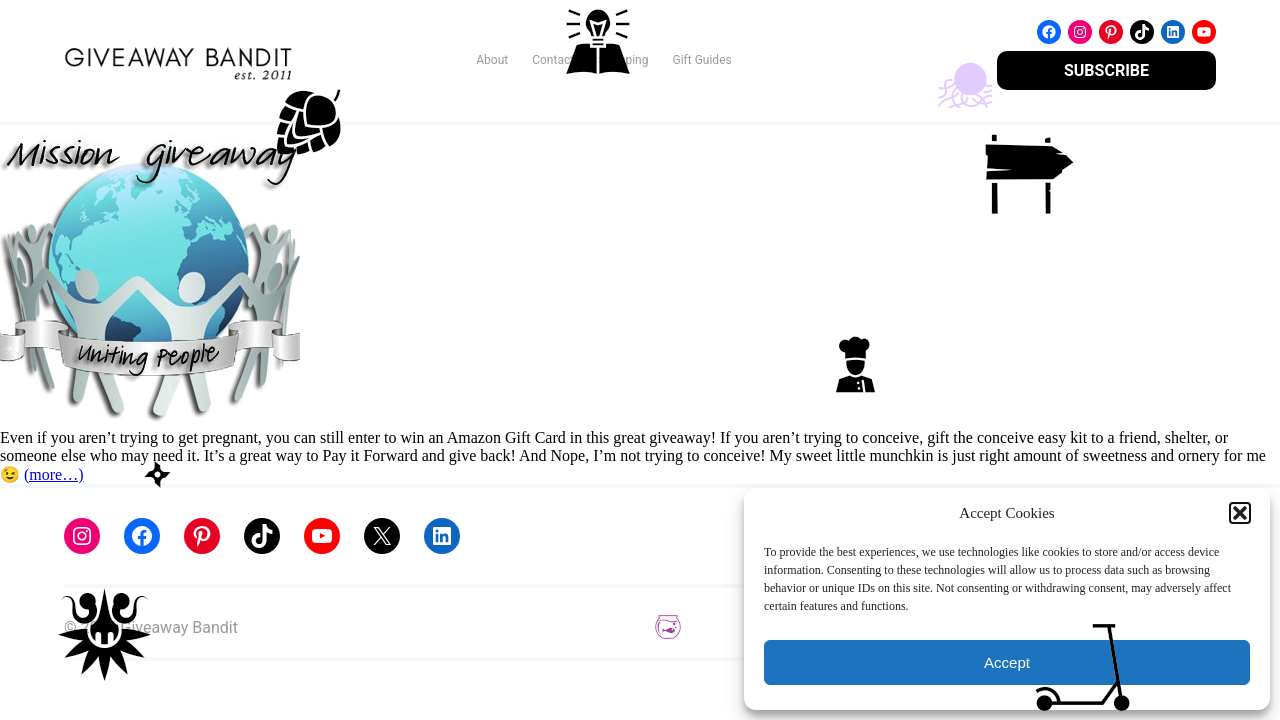 The height and width of the screenshot is (720, 1280). What do you see at coordinates (855, 364) in the screenshot?
I see `access cooking or recipe features` at bounding box center [855, 364].